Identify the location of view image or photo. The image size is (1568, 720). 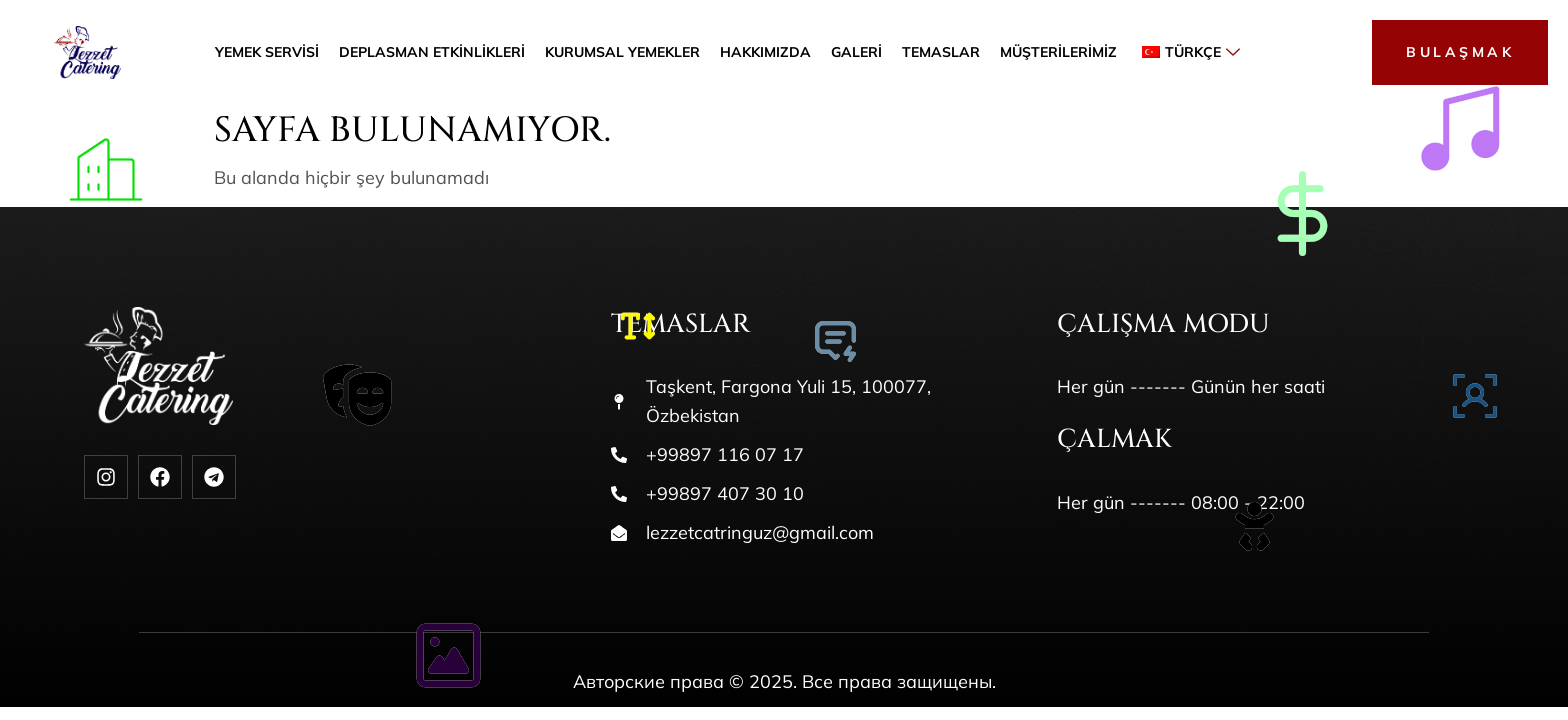
(448, 655).